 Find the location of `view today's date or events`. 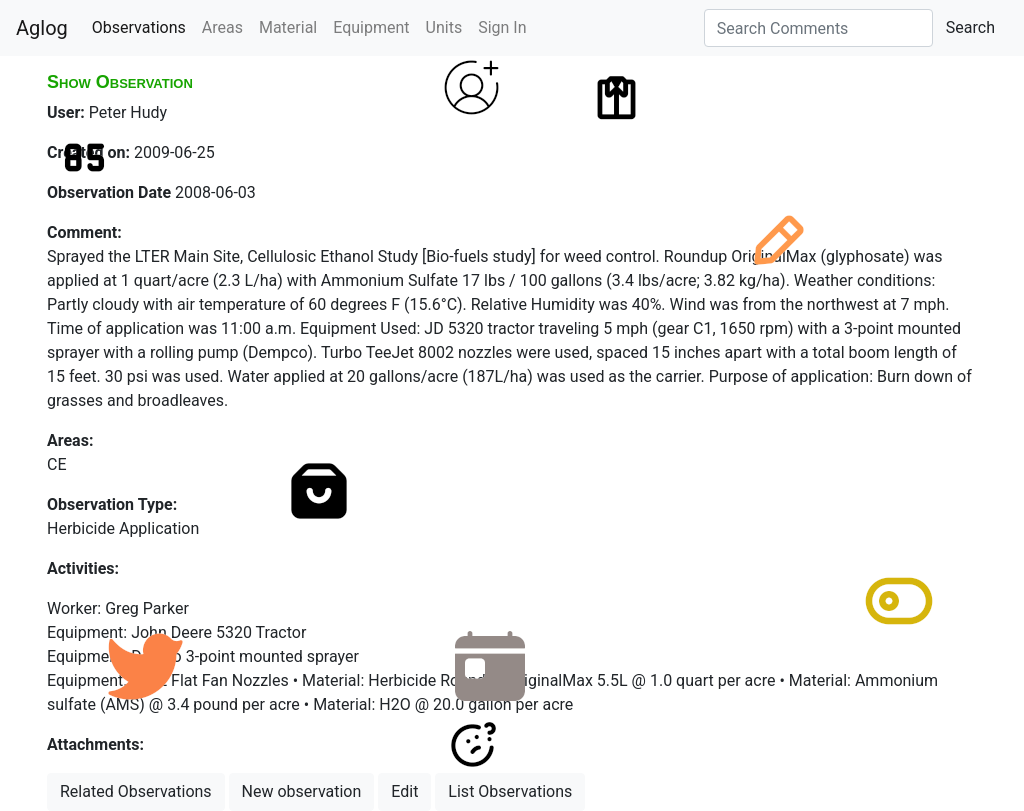

view today's date or events is located at coordinates (490, 666).